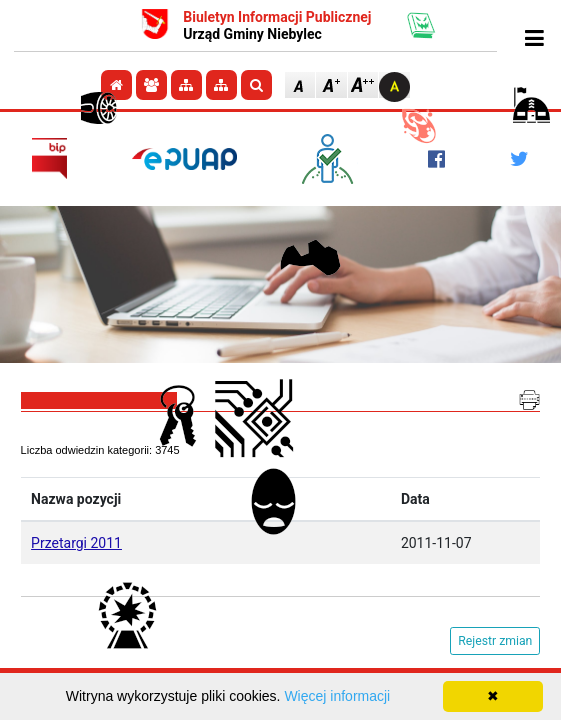 Image resolution: width=561 pixels, height=720 pixels. I want to click on access military barracks or troop housing, so click(531, 105).